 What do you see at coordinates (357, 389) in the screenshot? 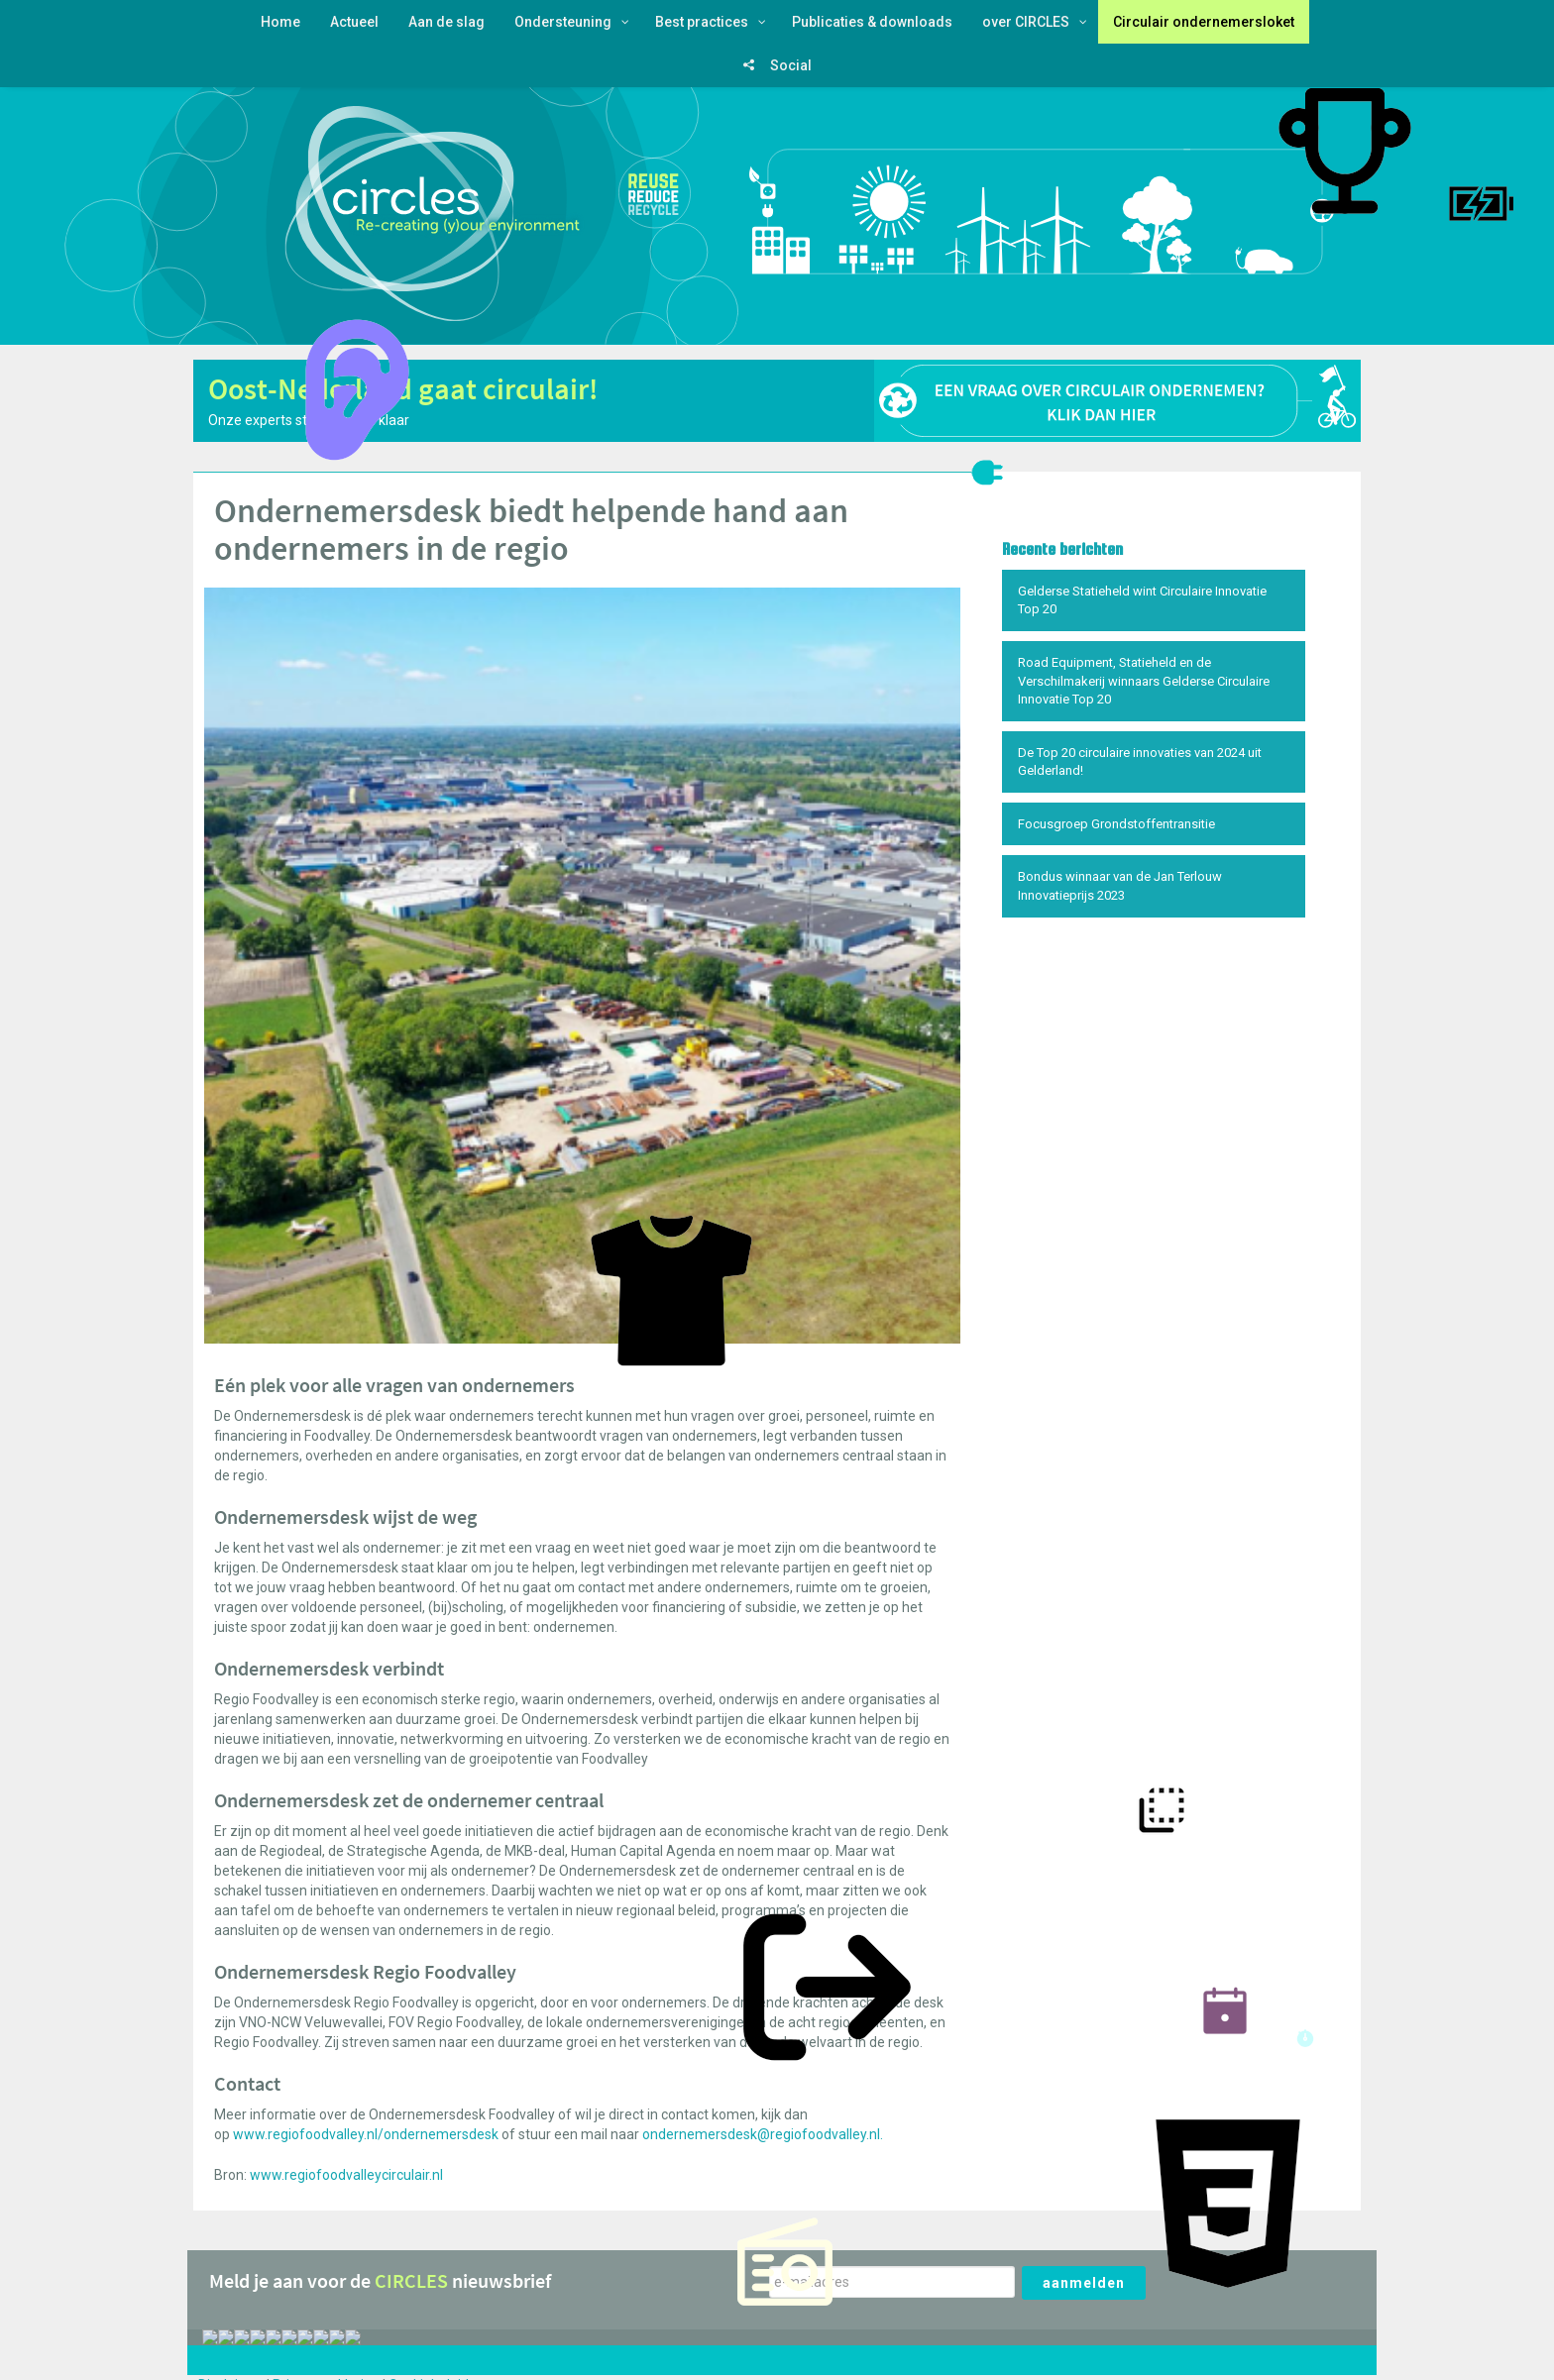
I see `adjust audio or hearing accessibility settings` at bounding box center [357, 389].